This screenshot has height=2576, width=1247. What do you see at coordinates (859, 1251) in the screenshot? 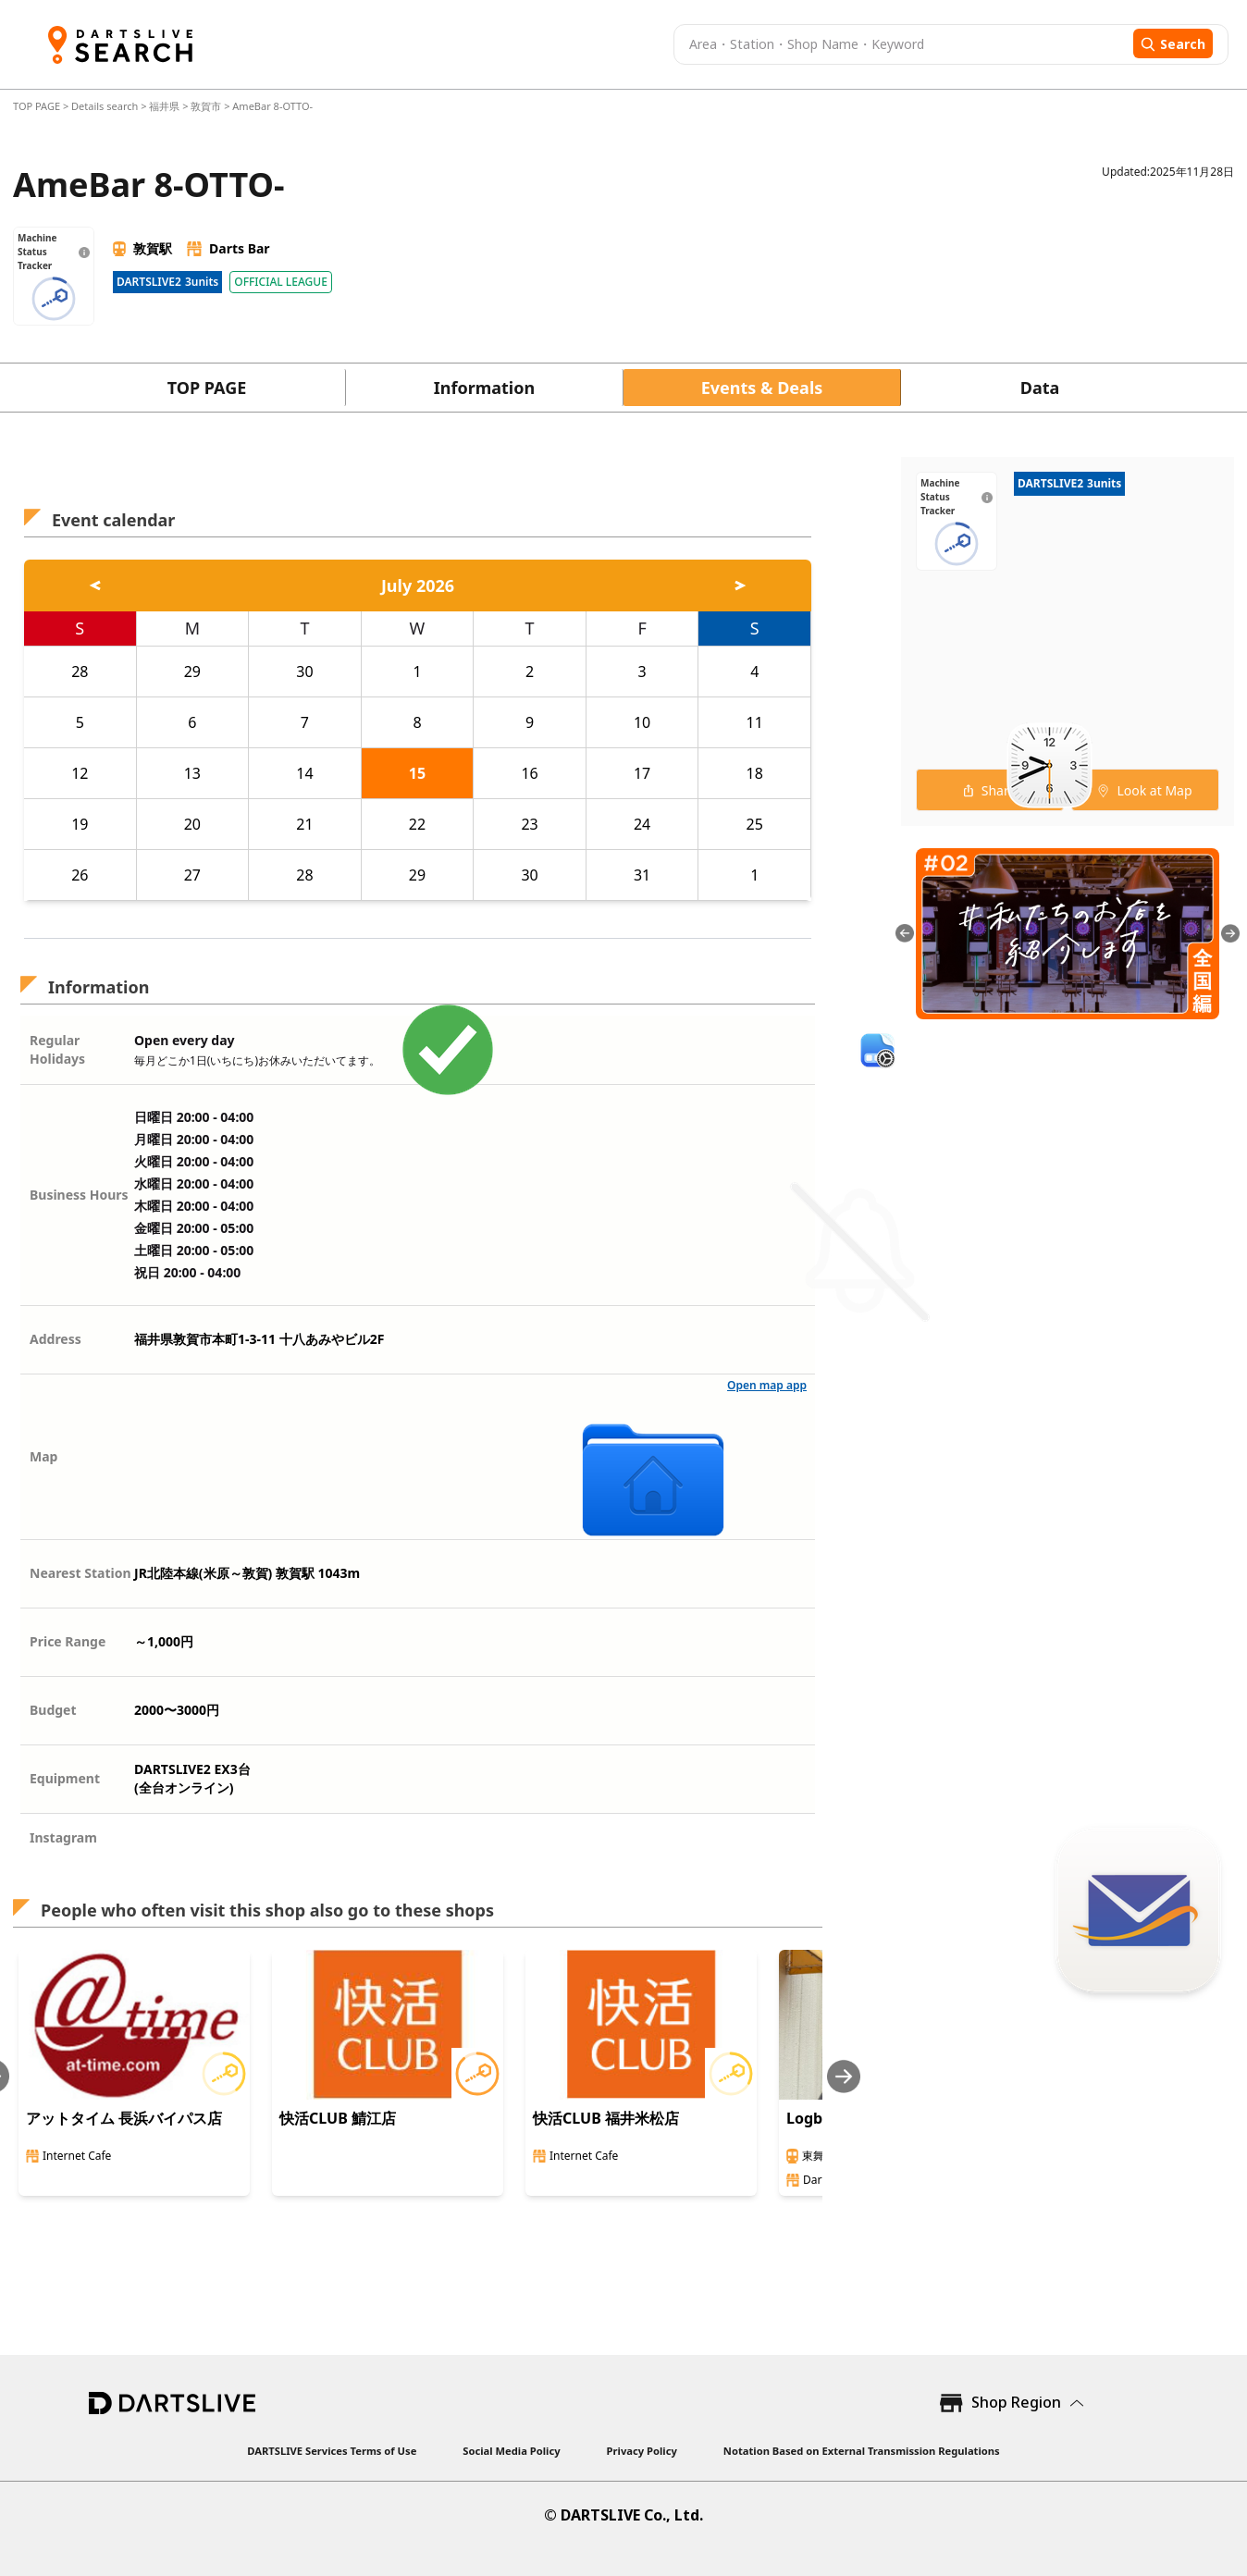
I see `notifications are currently disabled` at bounding box center [859, 1251].